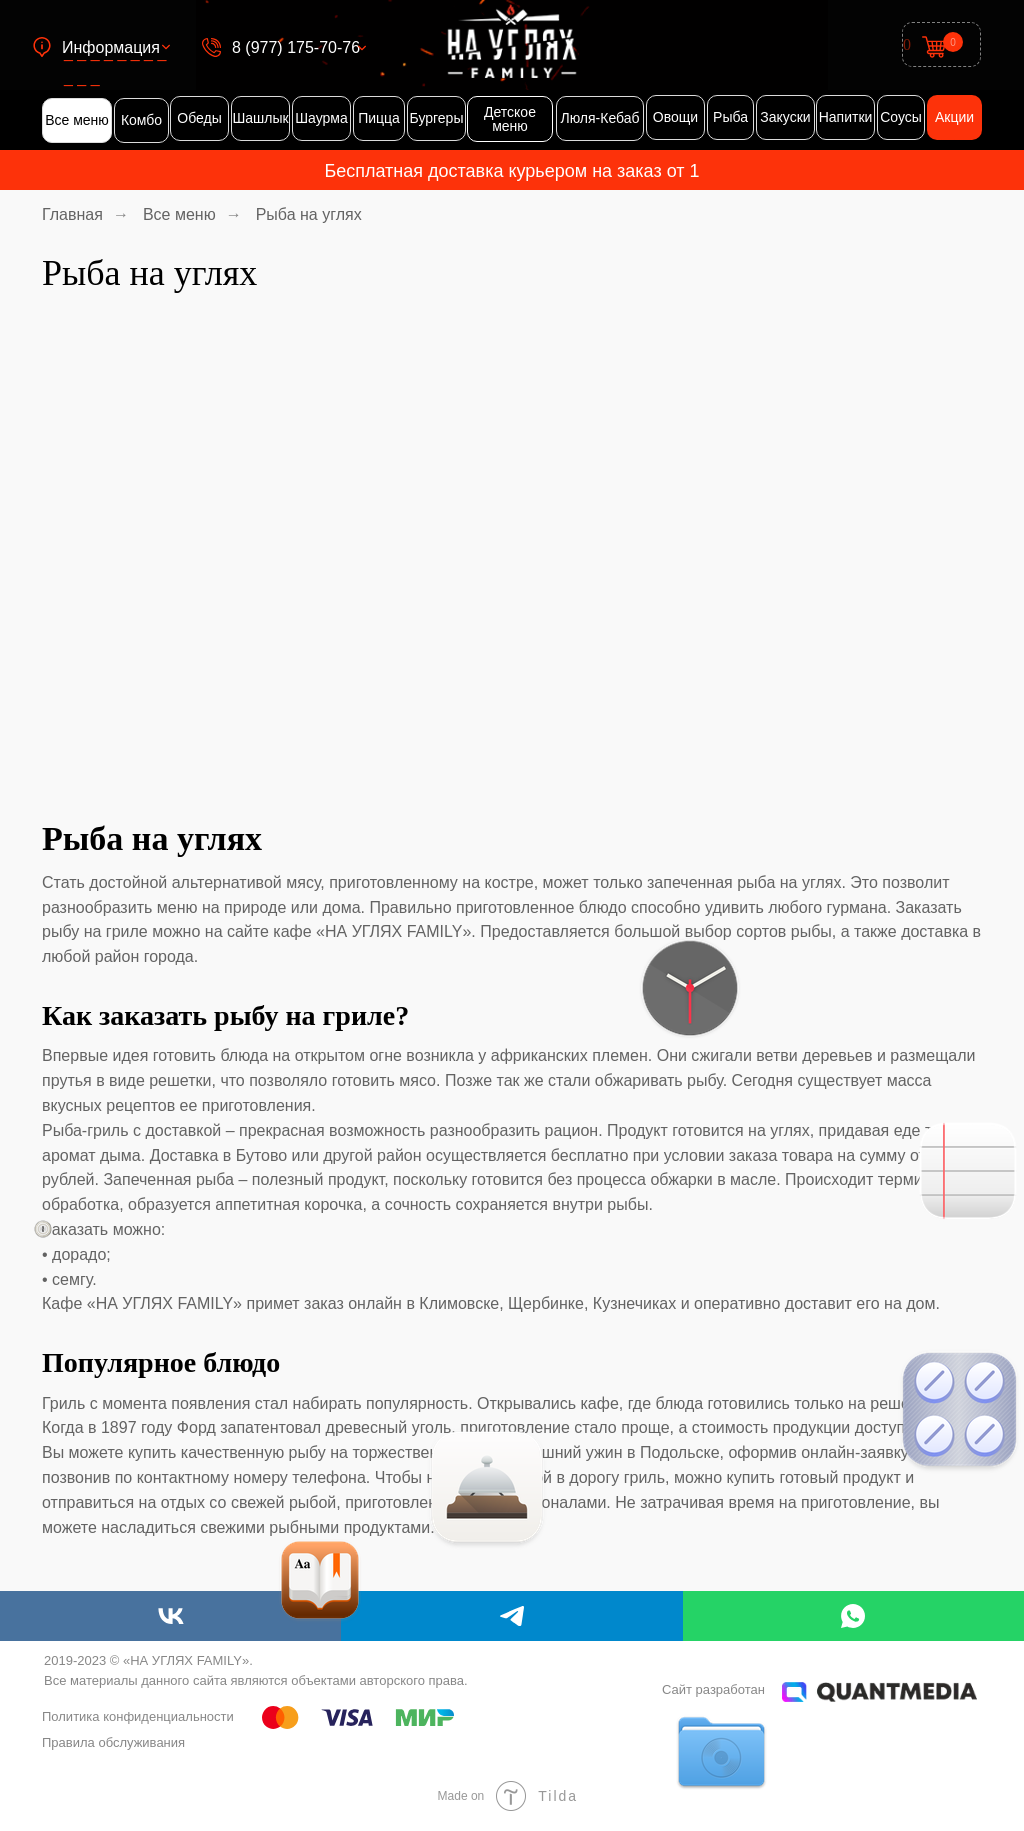 The image size is (1024, 1831). Describe the element at coordinates (690, 988) in the screenshot. I see `open the clock app` at that location.